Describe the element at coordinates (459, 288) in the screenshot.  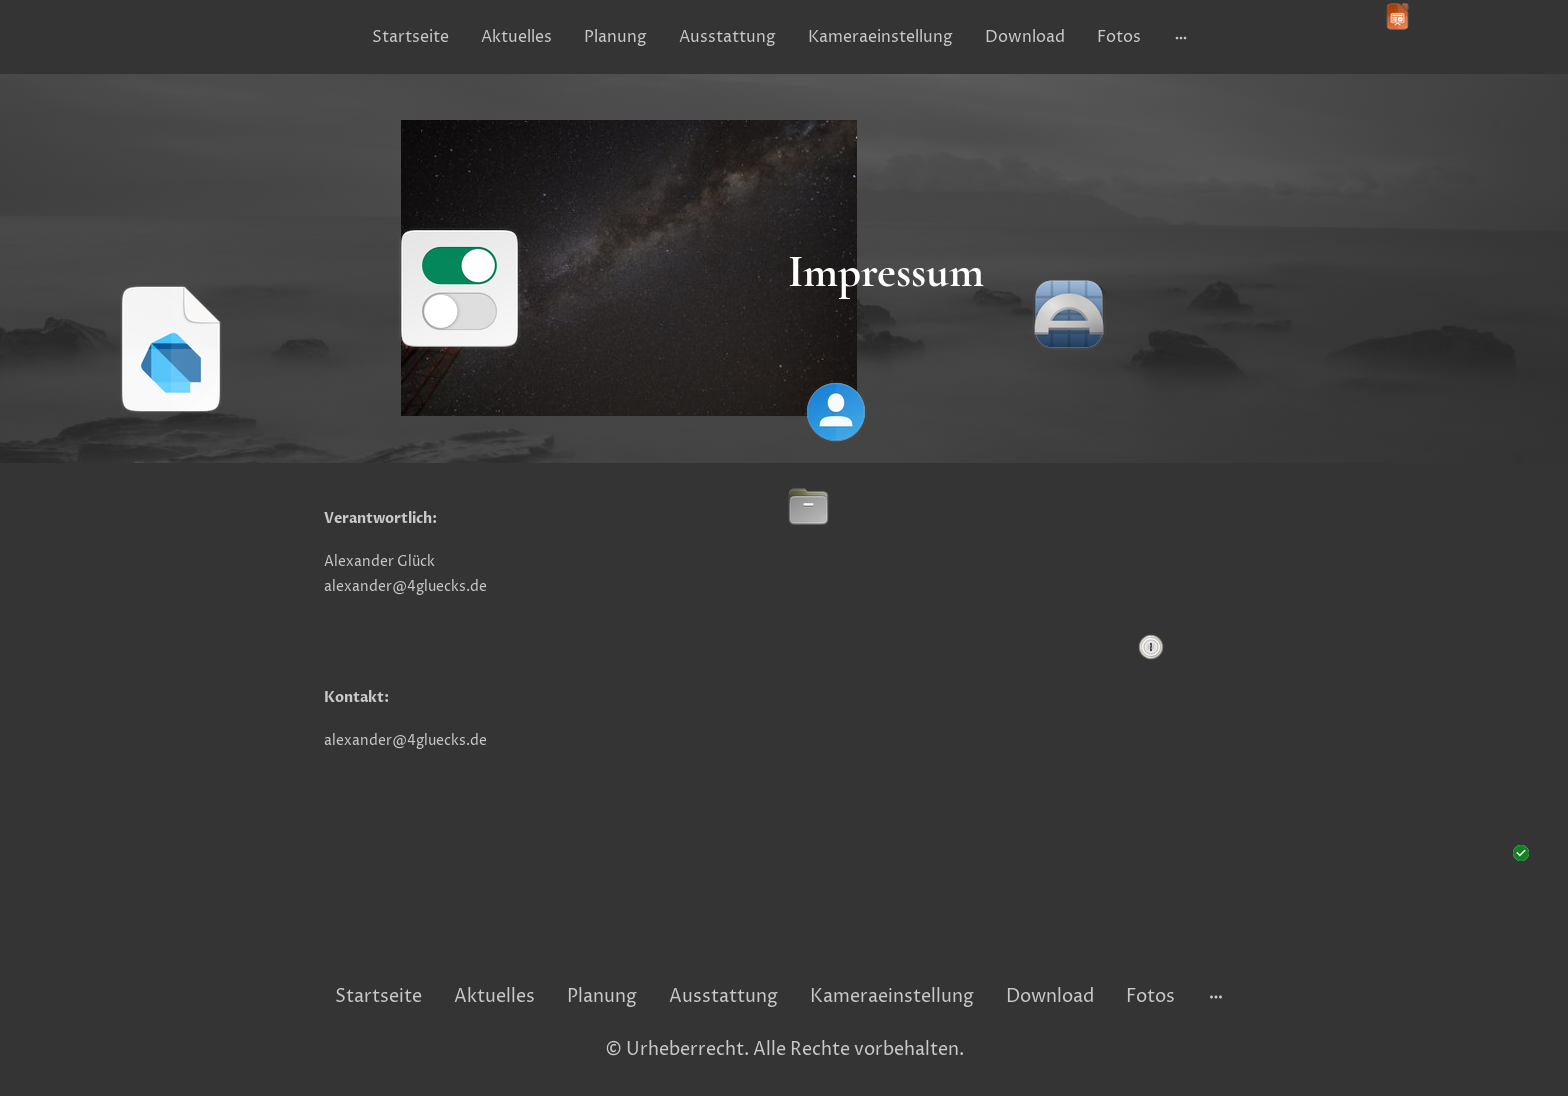
I see `open system settings or preferences` at that location.